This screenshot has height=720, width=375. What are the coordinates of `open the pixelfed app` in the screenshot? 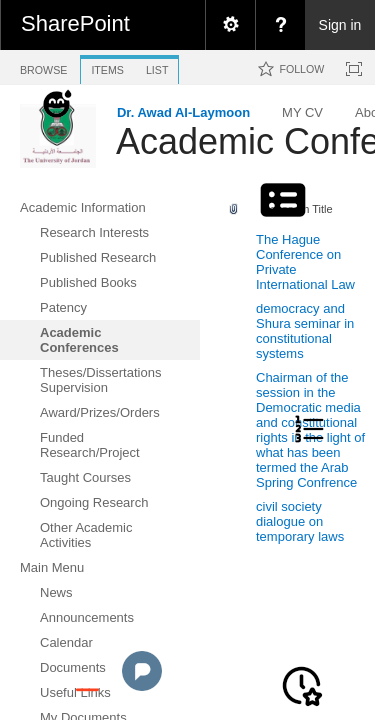 It's located at (142, 671).